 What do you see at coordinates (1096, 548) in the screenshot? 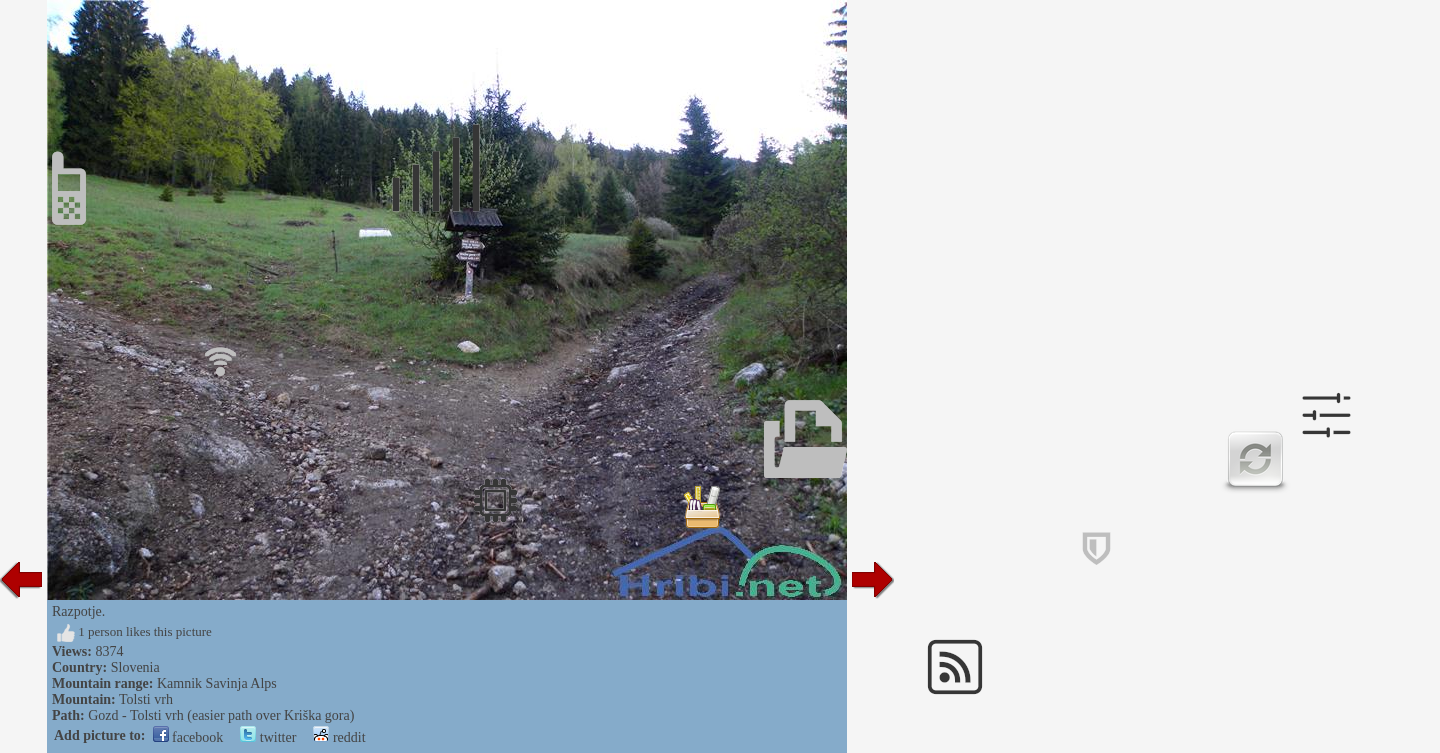
I see `indicates medium security level` at bounding box center [1096, 548].